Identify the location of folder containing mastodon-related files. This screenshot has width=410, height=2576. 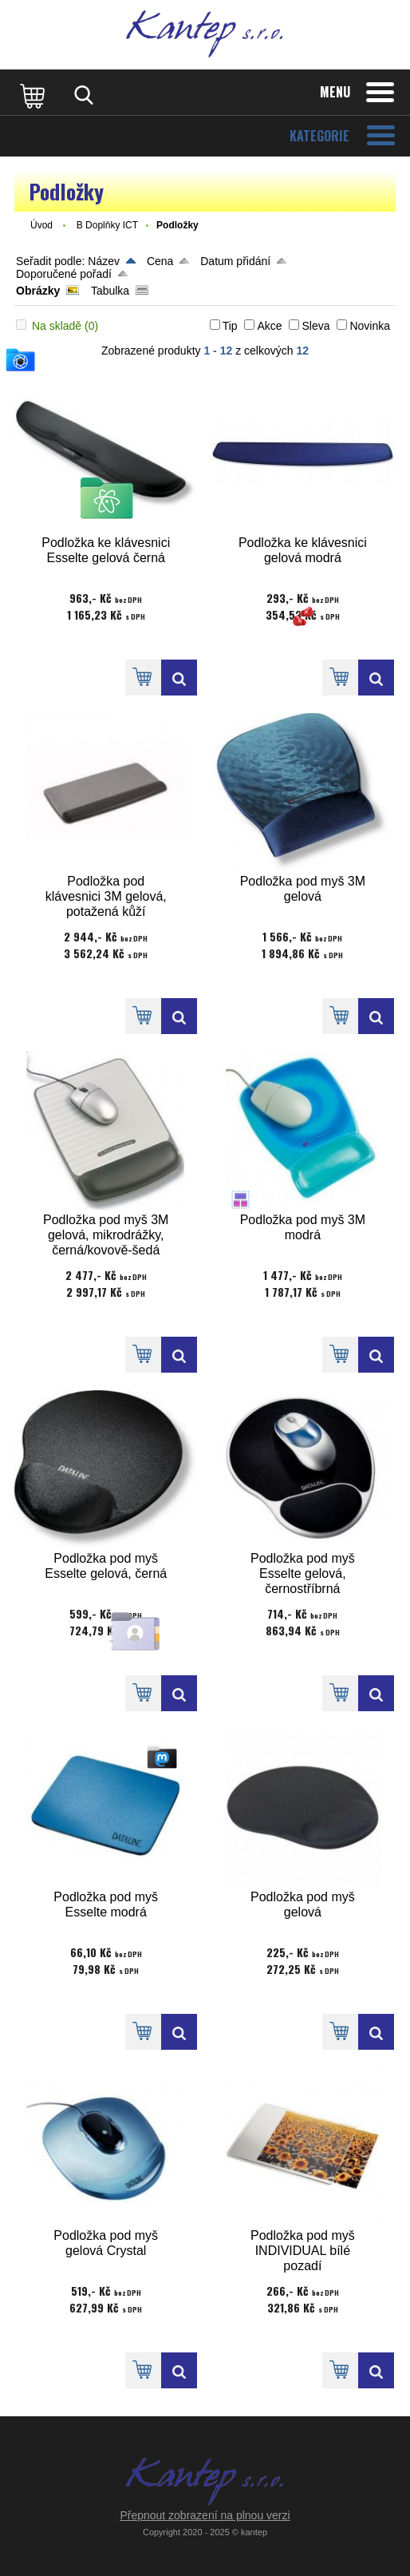
(162, 1758).